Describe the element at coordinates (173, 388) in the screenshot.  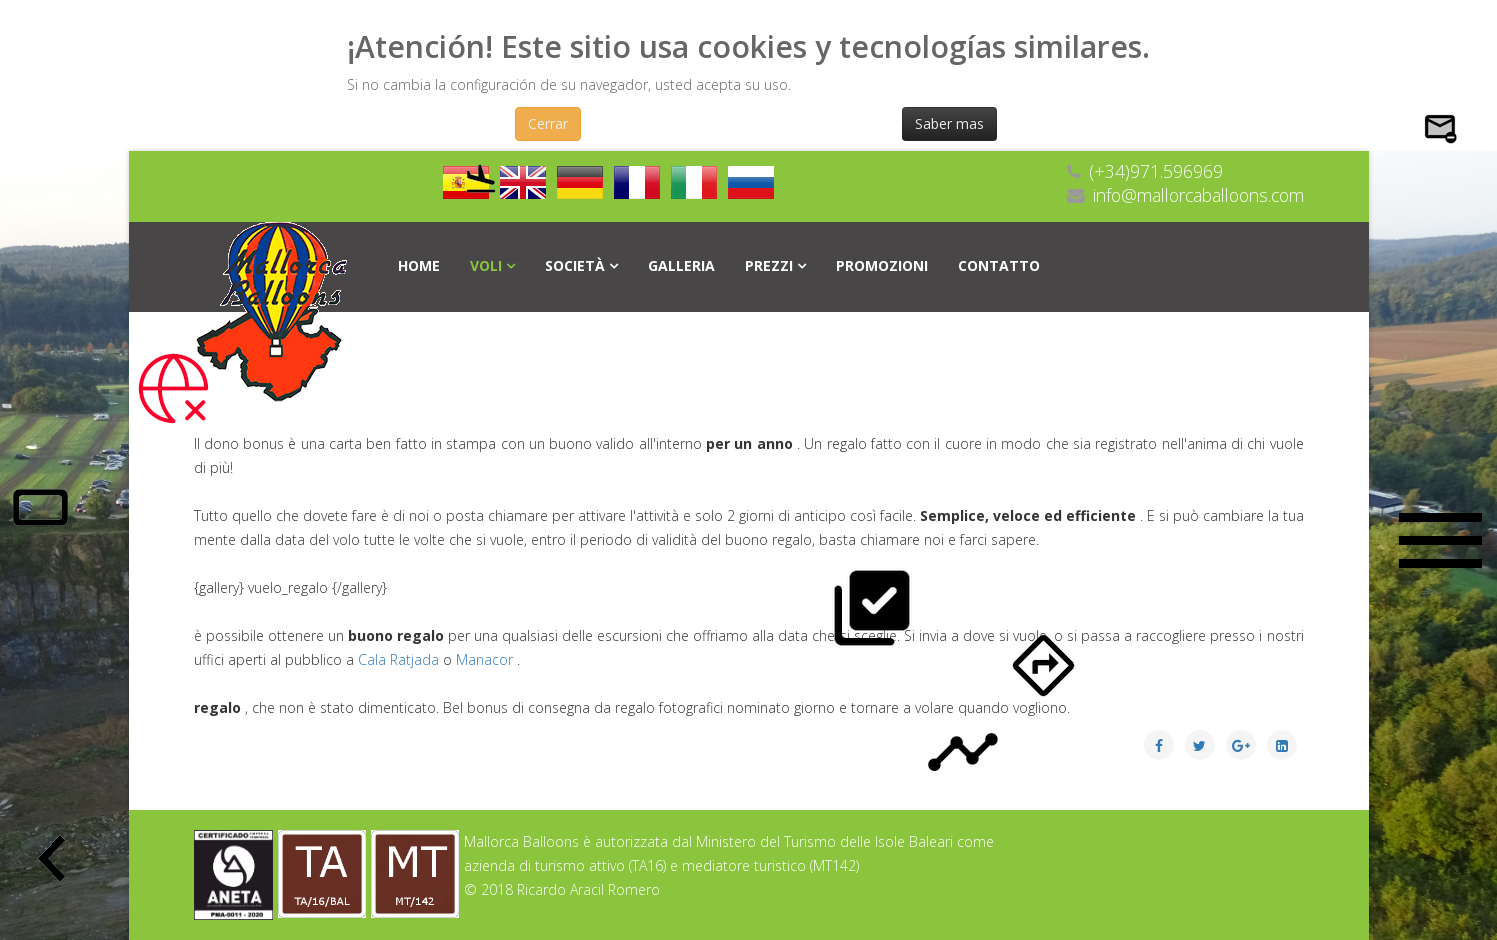
I see `no internet connection` at that location.